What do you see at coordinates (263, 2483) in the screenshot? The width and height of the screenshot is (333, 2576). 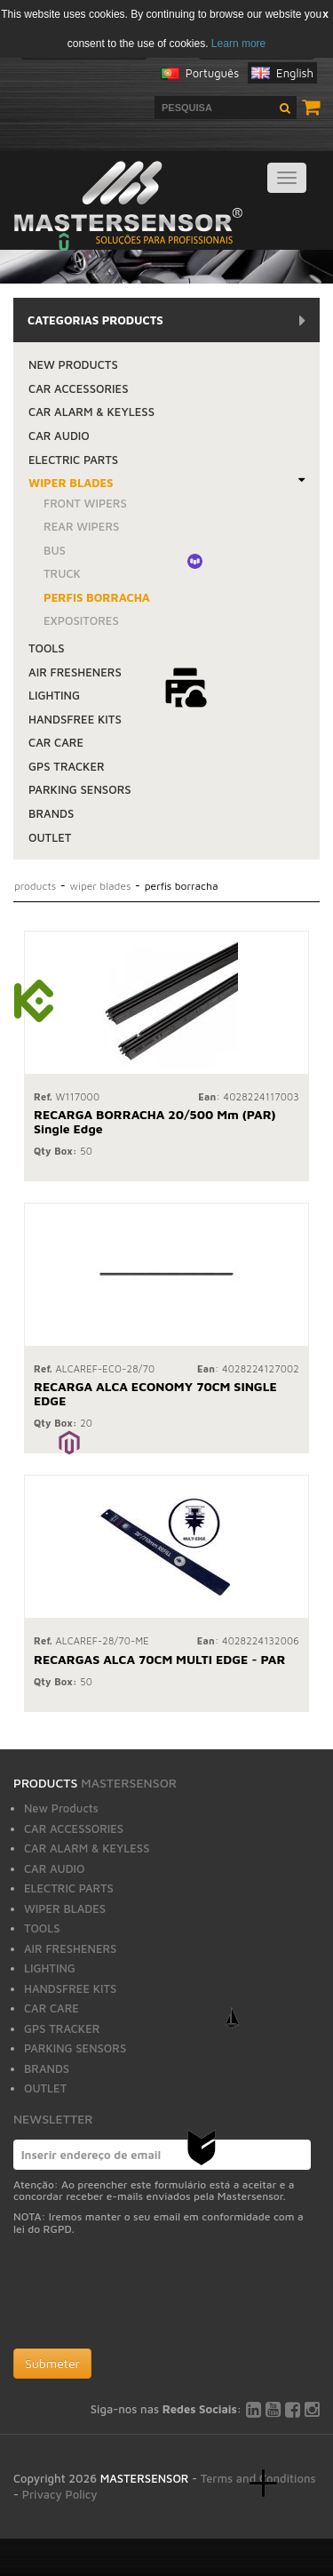 I see `add a new item` at bounding box center [263, 2483].